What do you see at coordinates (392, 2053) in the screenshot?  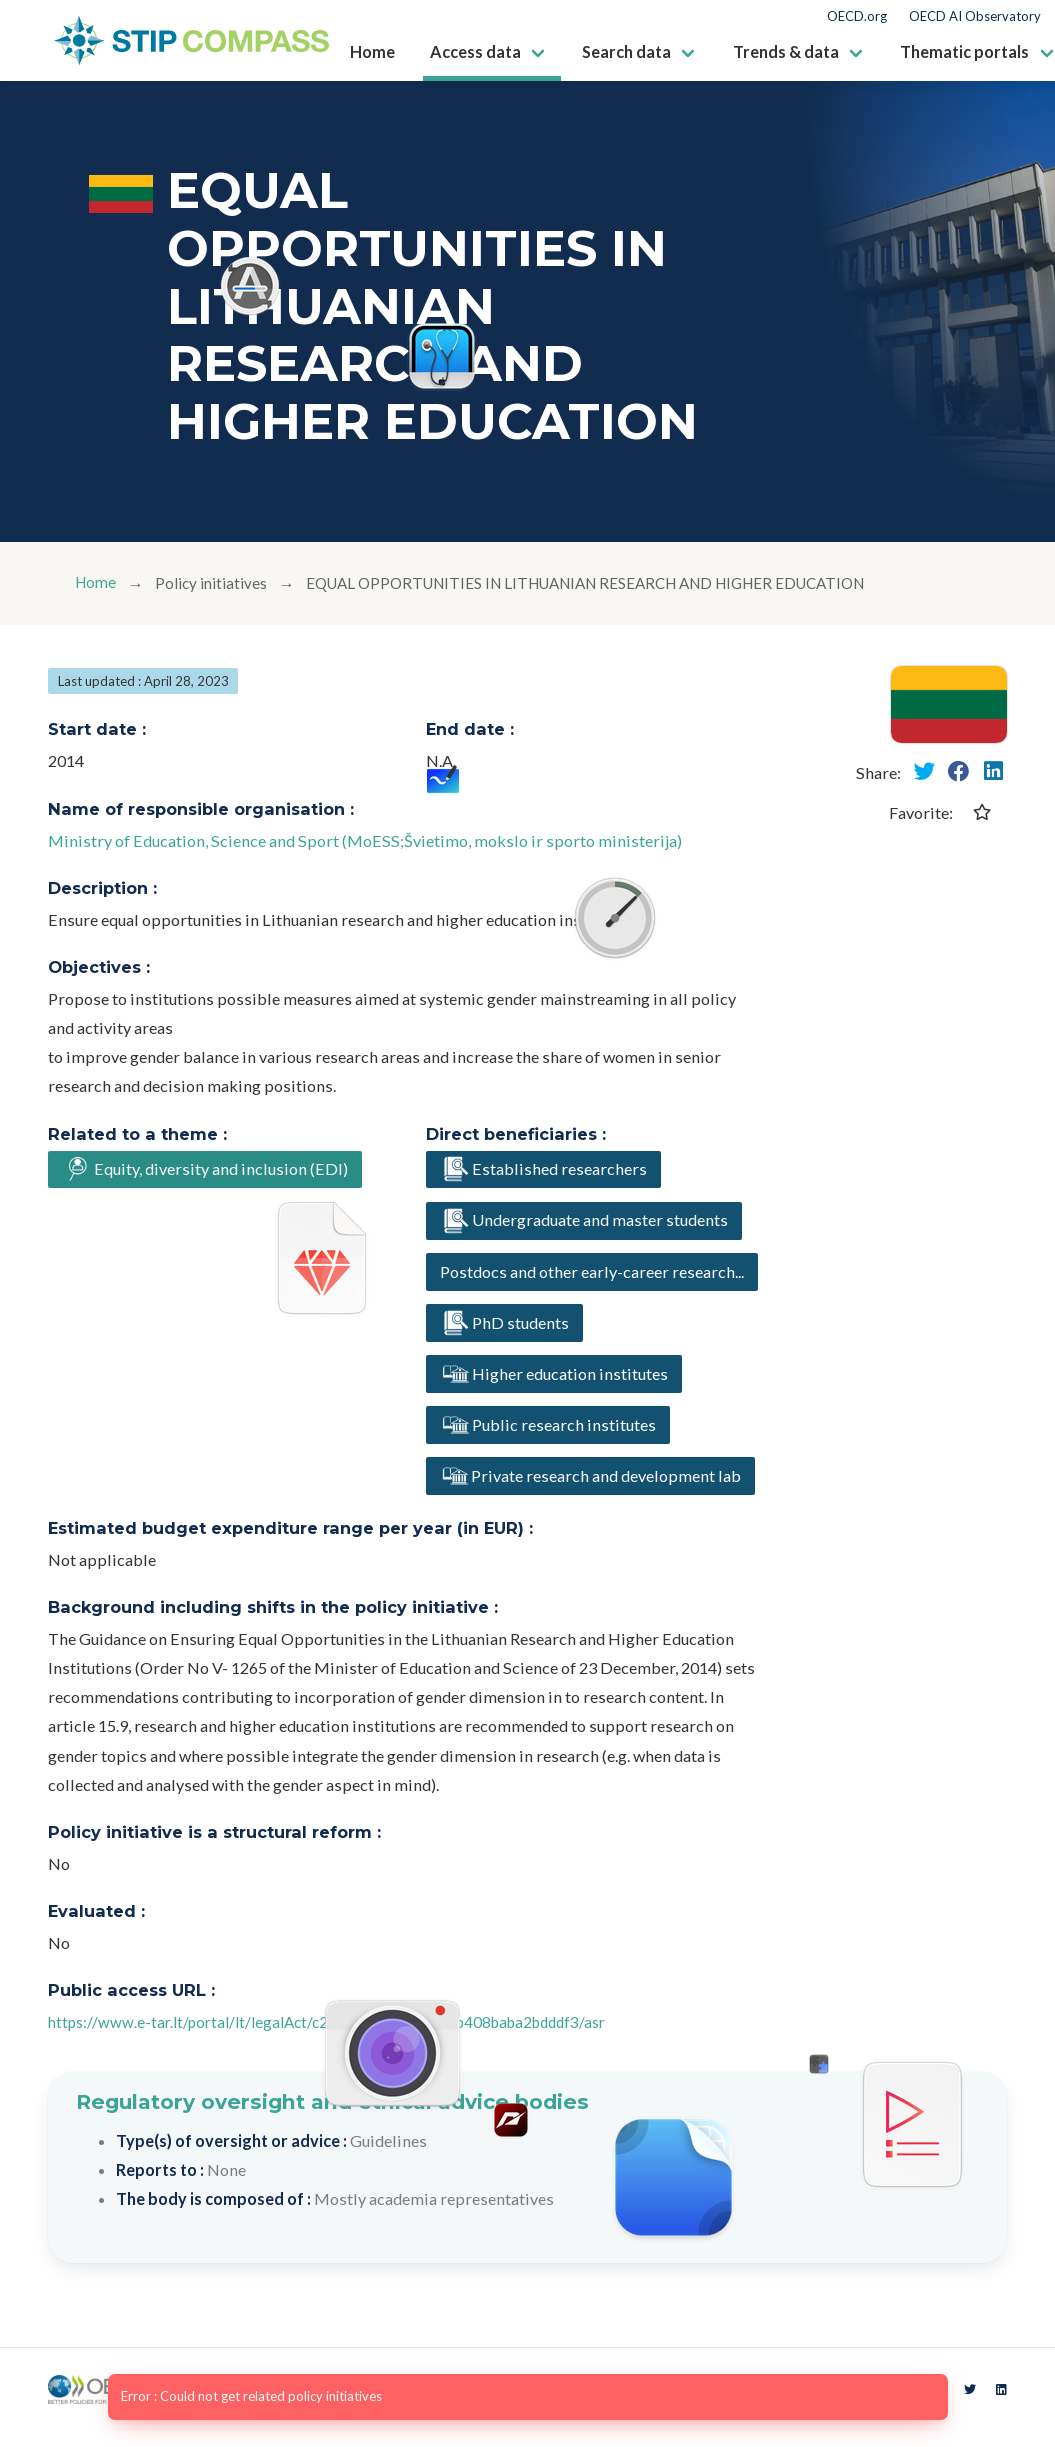 I see `open the camera app` at bounding box center [392, 2053].